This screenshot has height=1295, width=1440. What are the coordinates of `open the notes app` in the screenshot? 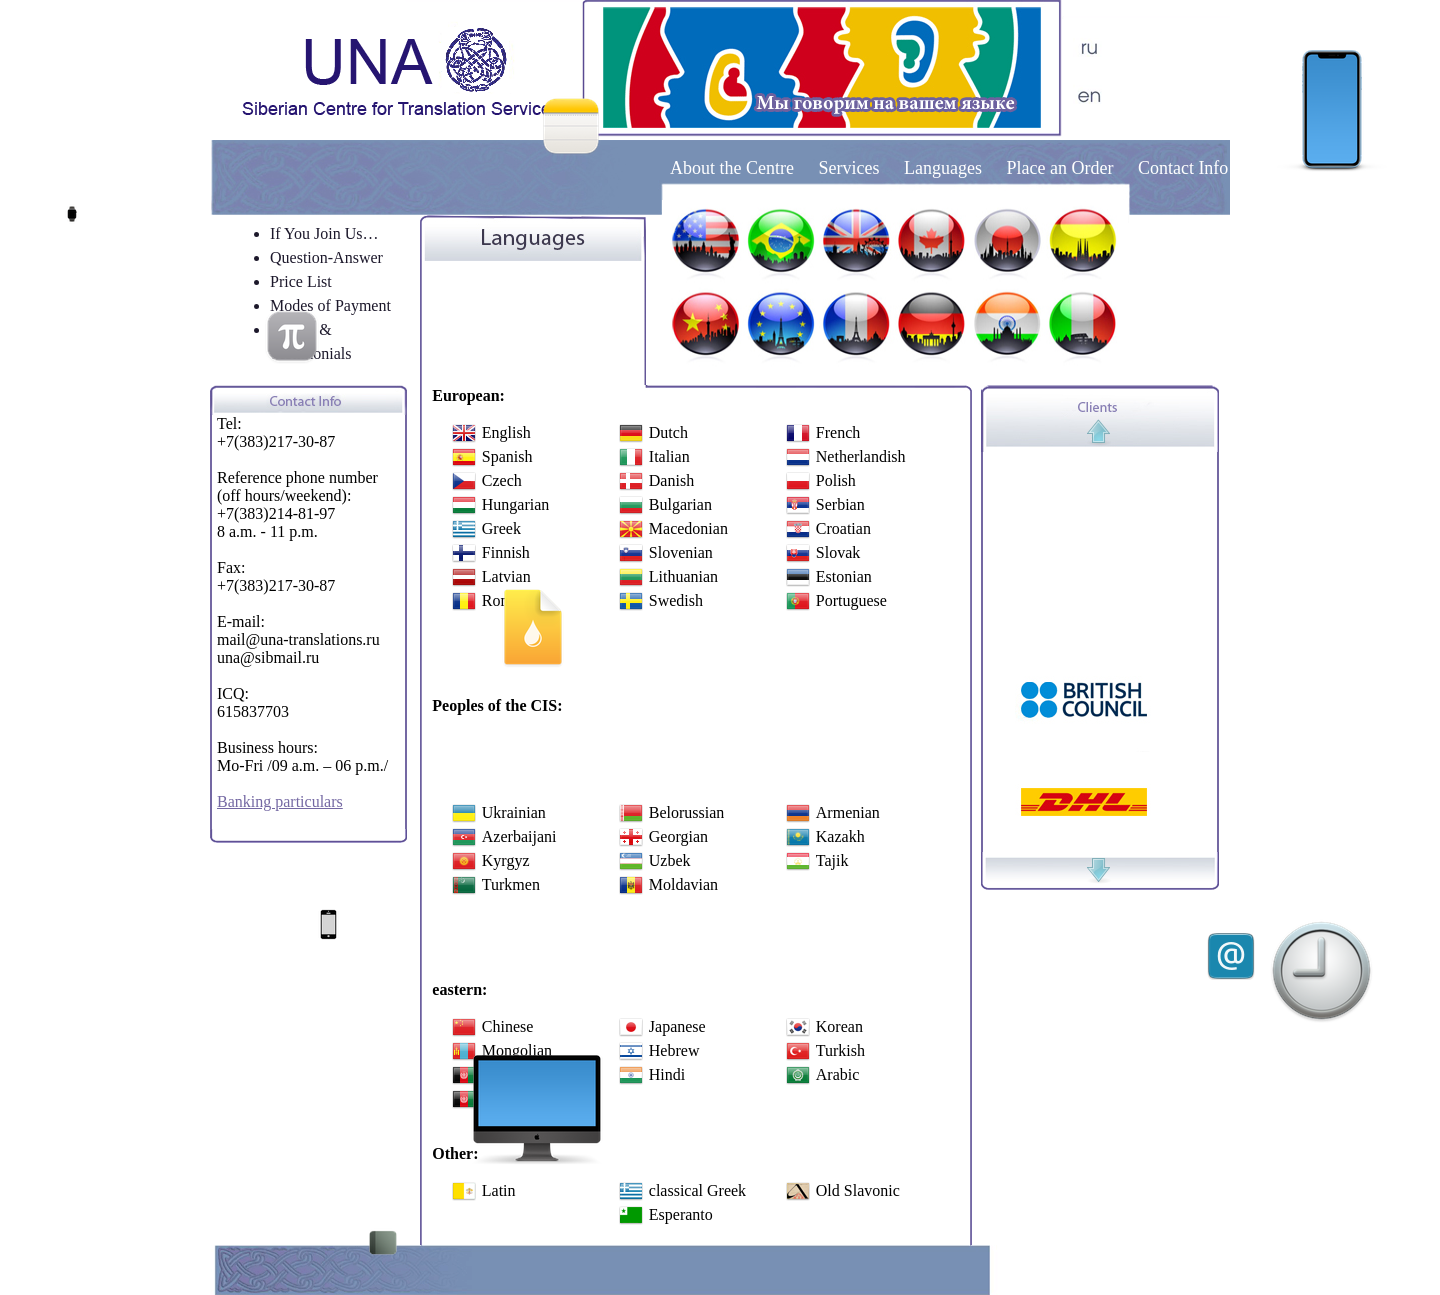 It's located at (571, 126).